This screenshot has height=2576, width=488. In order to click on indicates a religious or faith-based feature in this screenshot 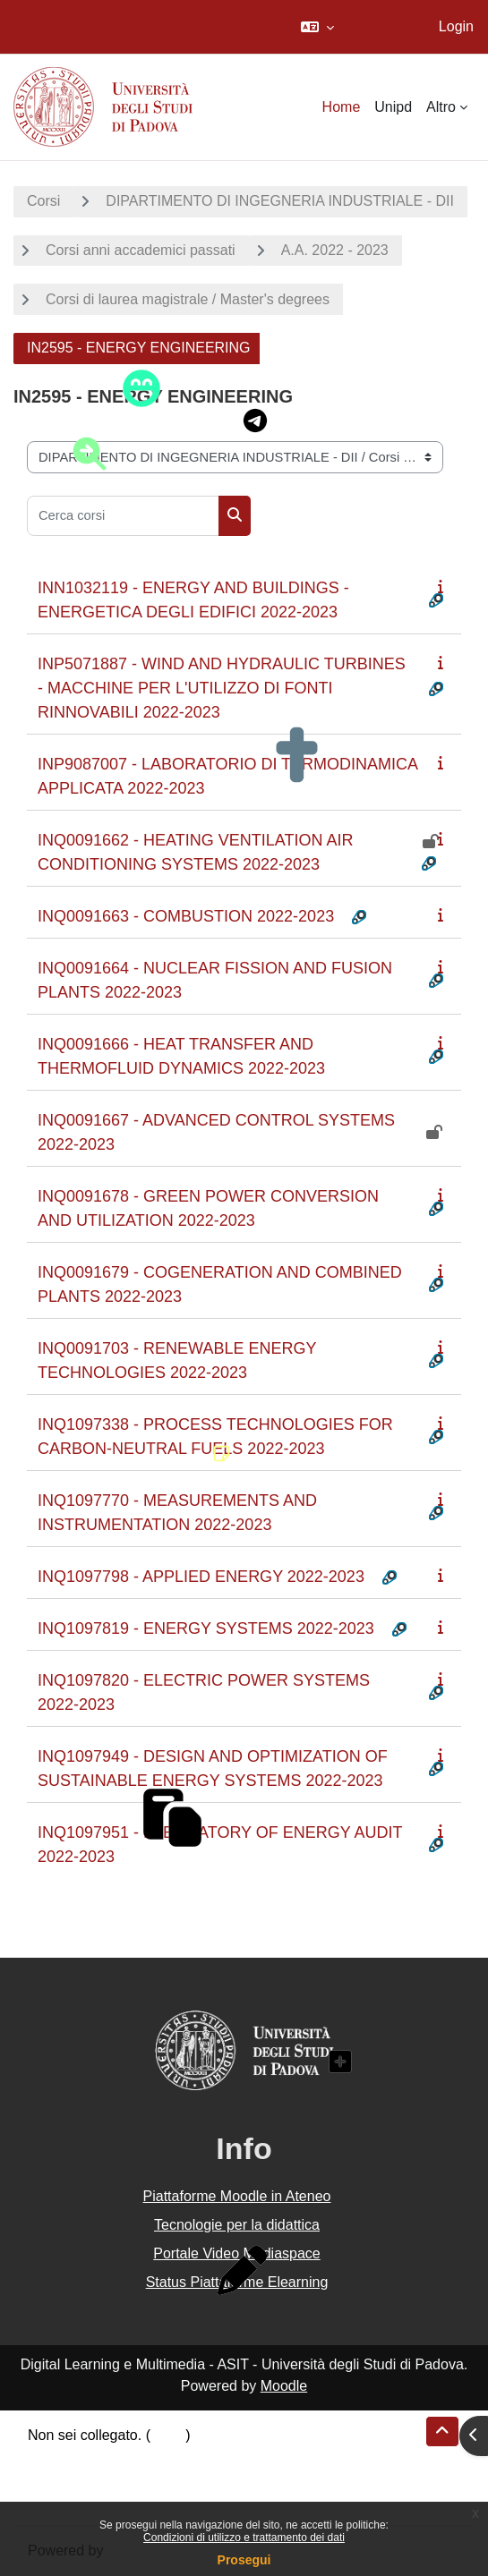, I will do `click(296, 754)`.